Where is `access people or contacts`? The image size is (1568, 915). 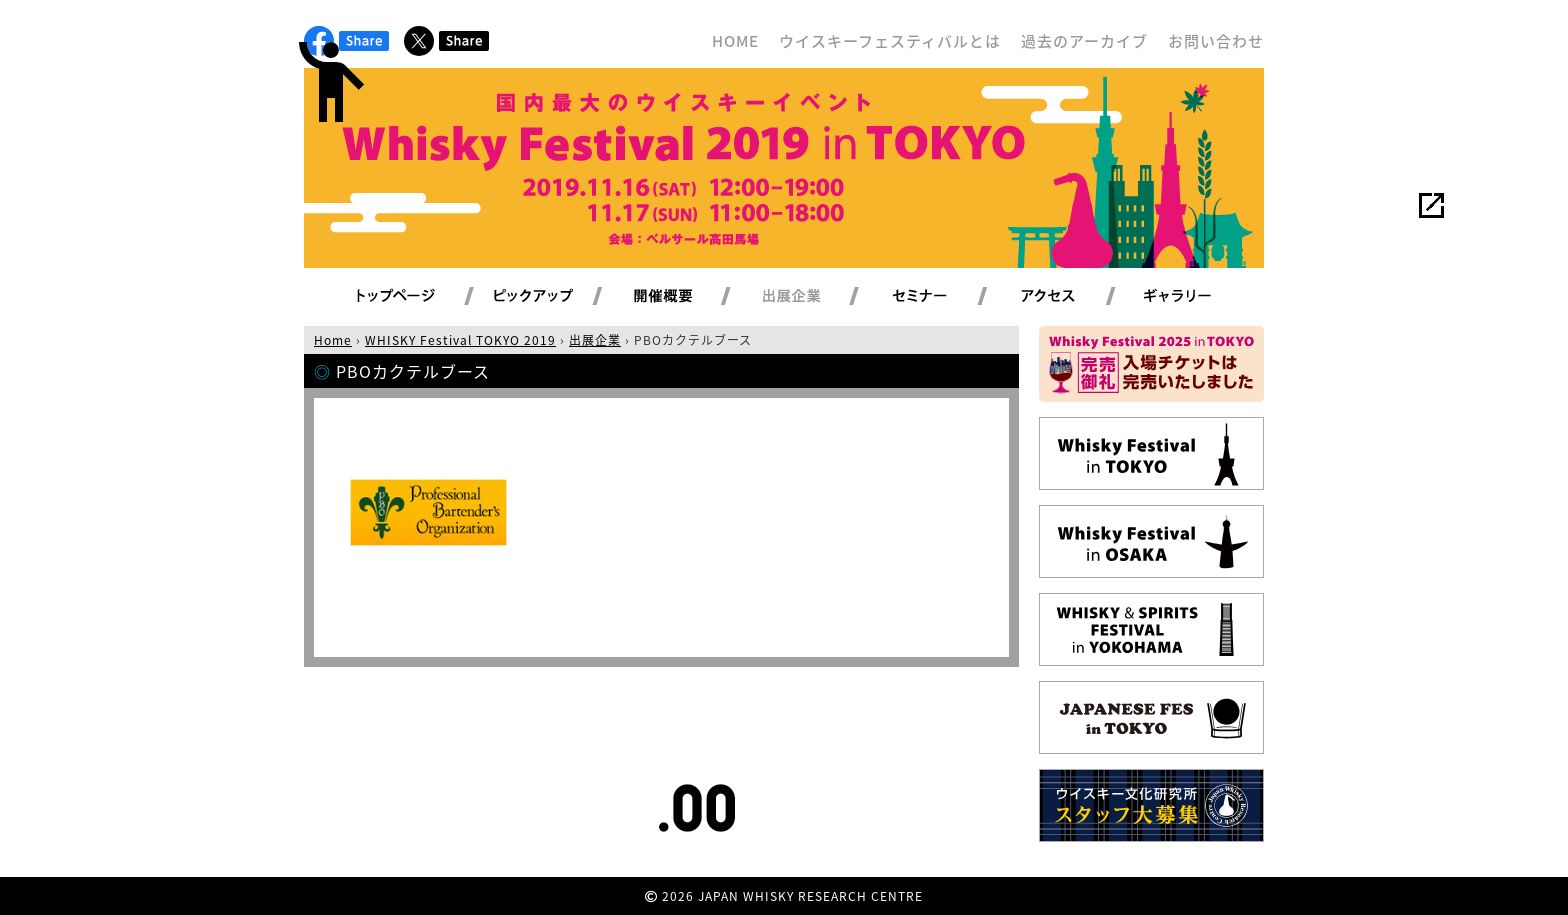
access people or contacts is located at coordinates (331, 82).